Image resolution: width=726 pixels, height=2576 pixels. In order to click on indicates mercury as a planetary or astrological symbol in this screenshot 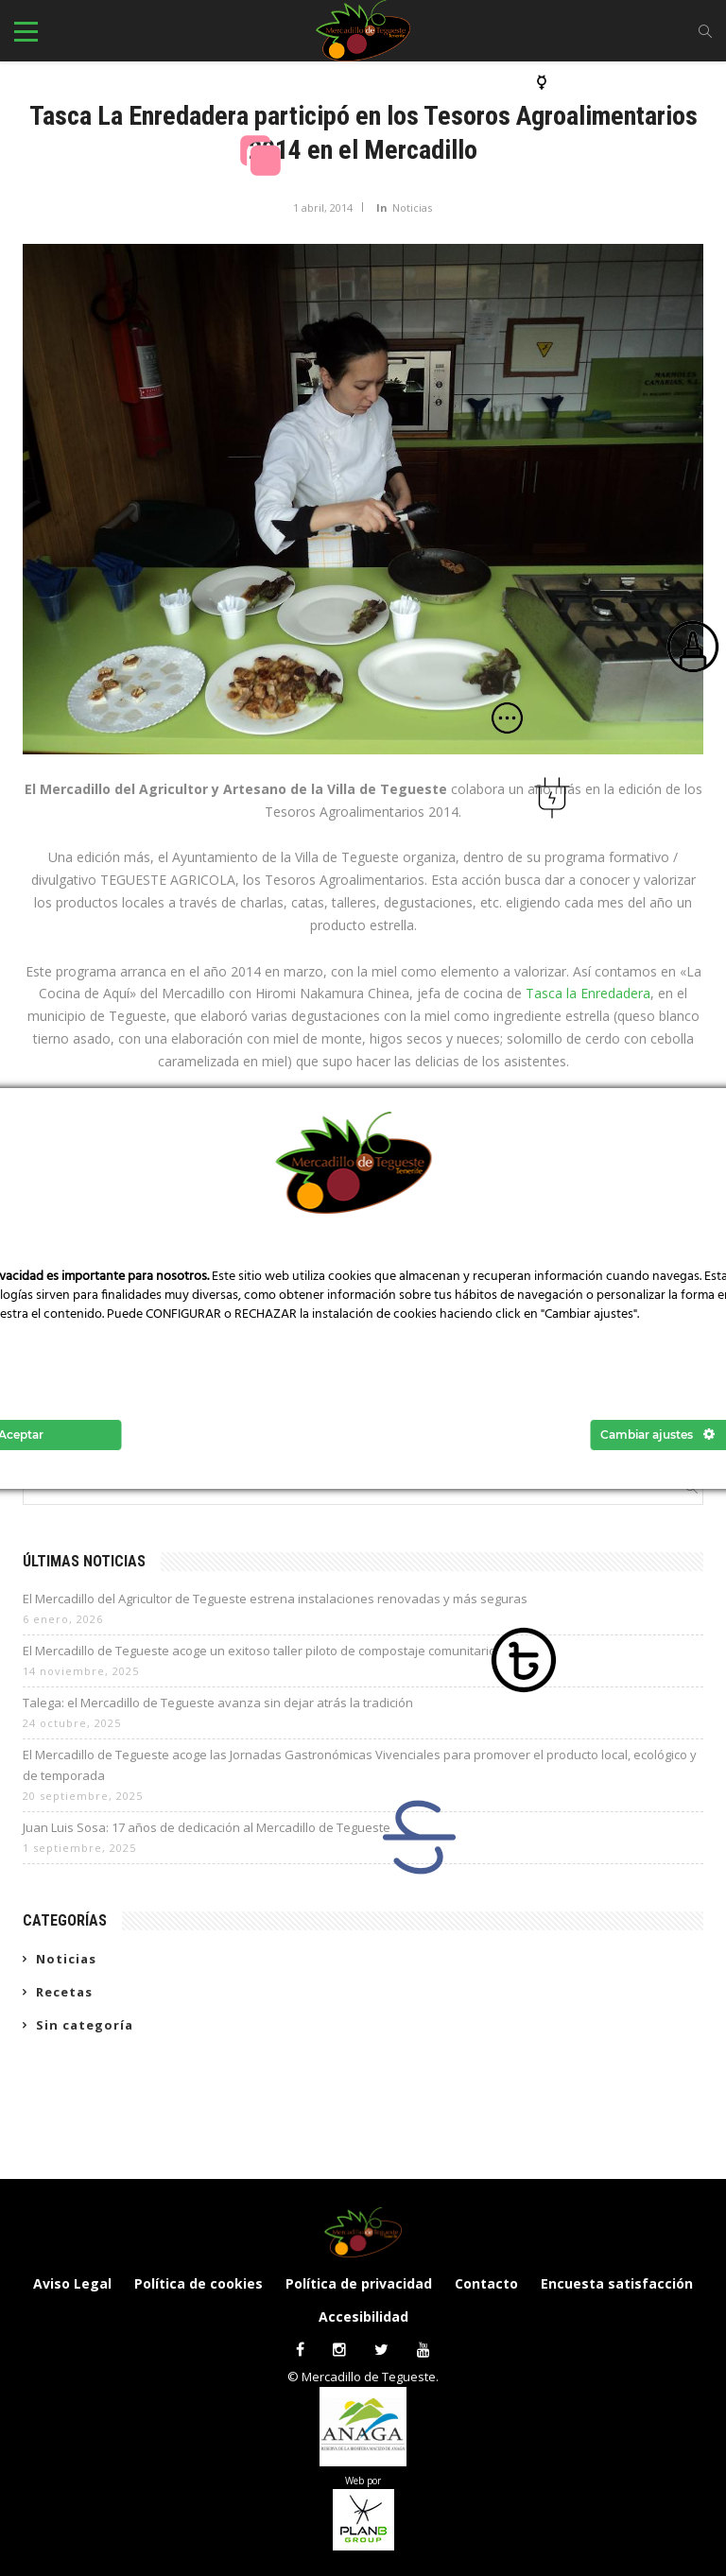, I will do `click(542, 82)`.